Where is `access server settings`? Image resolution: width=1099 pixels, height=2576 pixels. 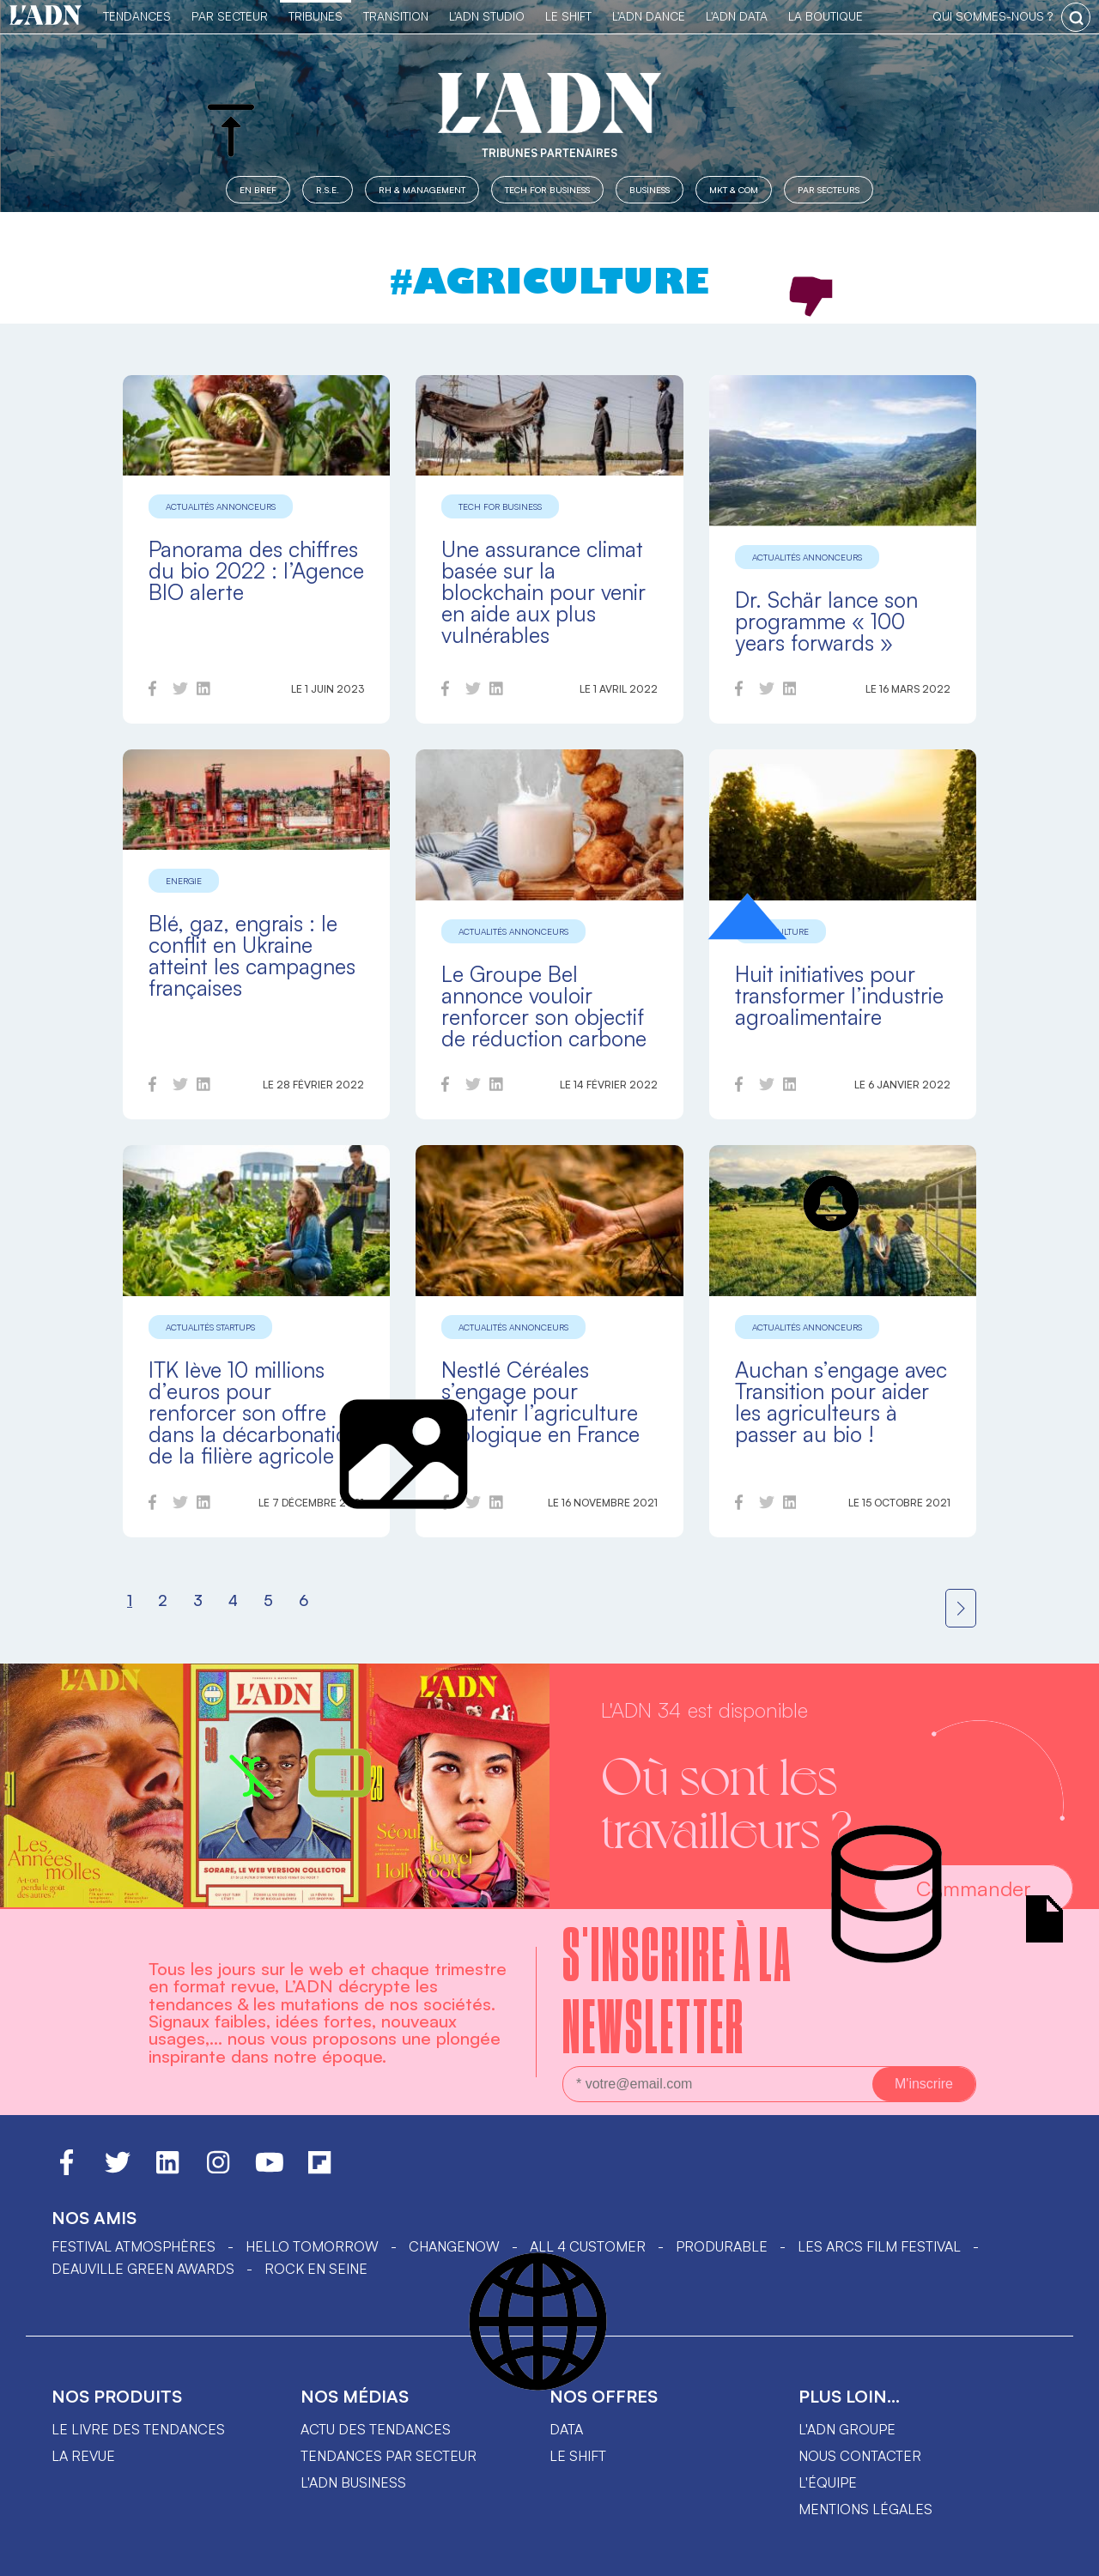 access server settings is located at coordinates (886, 1894).